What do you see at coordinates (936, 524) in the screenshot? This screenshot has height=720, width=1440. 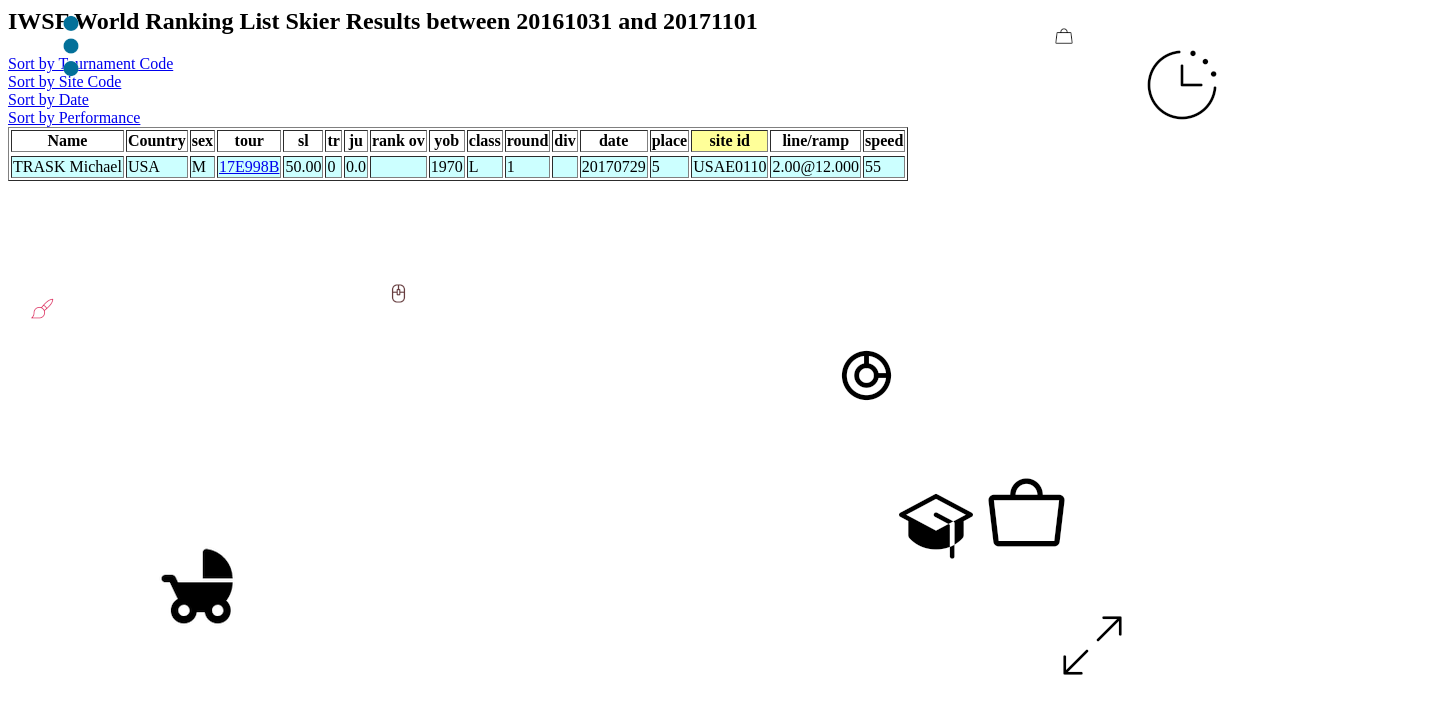 I see `access education or learning features` at bounding box center [936, 524].